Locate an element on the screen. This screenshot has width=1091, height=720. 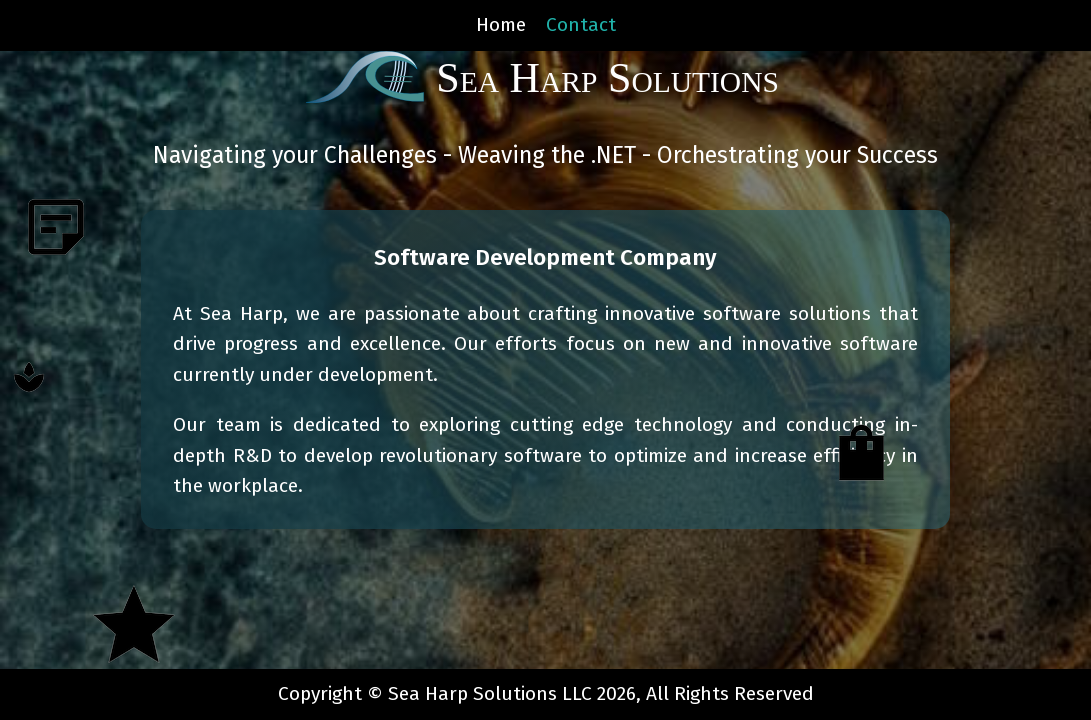
view your shopping cart is located at coordinates (861, 452).